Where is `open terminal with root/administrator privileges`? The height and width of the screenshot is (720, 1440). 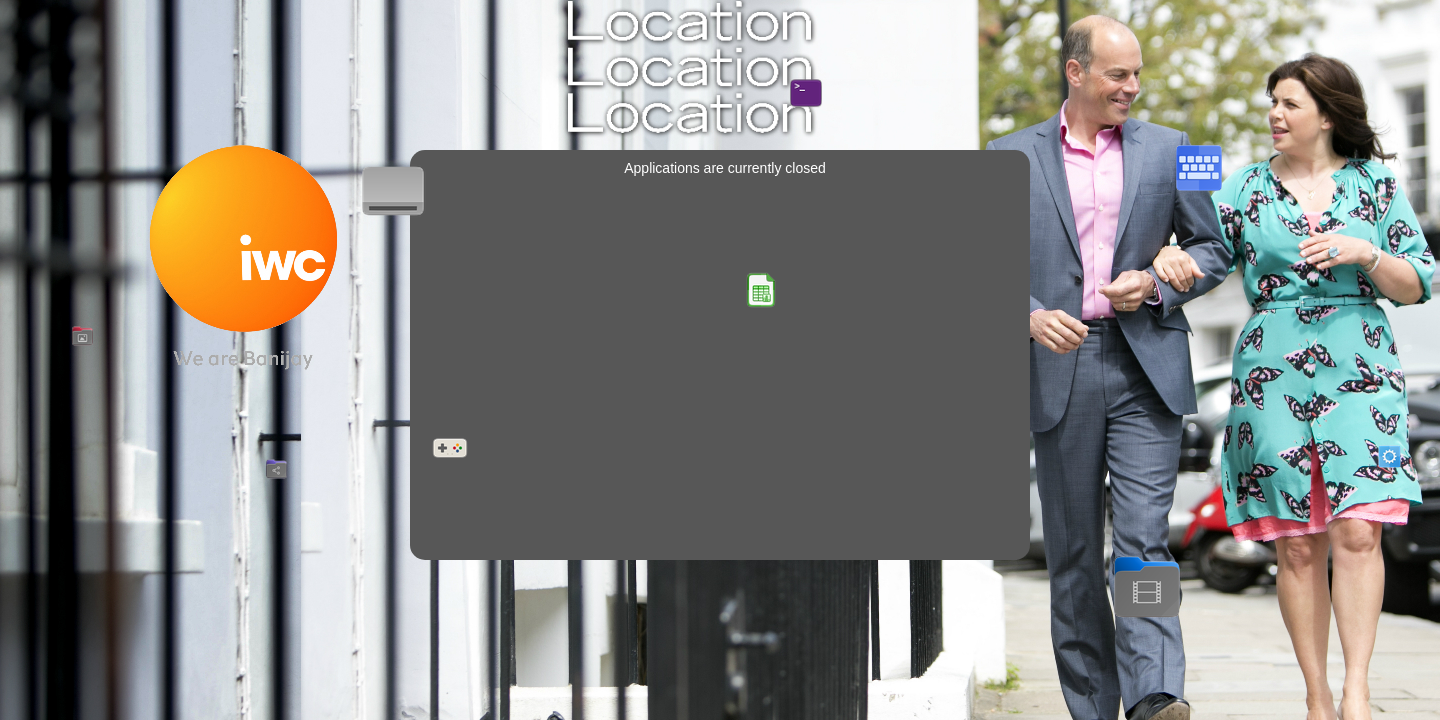 open terminal with root/administrator privileges is located at coordinates (806, 93).